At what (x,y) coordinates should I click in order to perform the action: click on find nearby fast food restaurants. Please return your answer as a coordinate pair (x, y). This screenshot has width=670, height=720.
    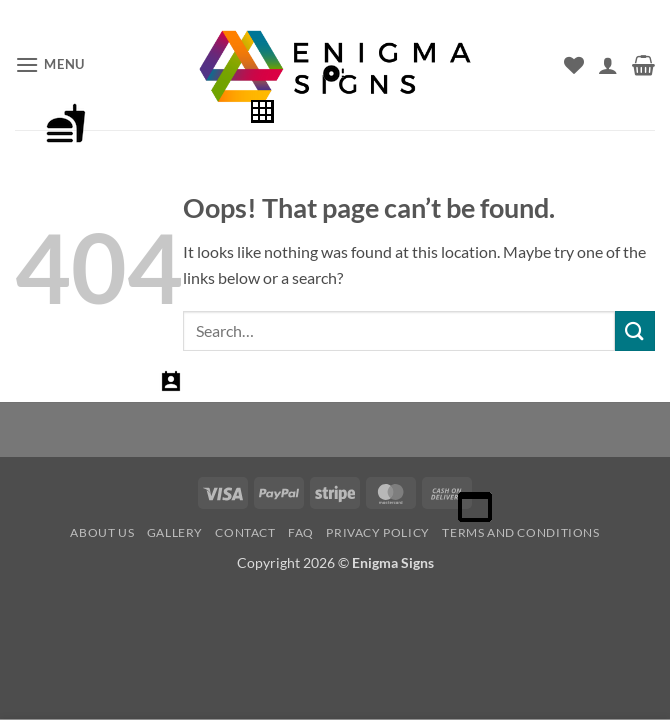
    Looking at the image, I should click on (66, 123).